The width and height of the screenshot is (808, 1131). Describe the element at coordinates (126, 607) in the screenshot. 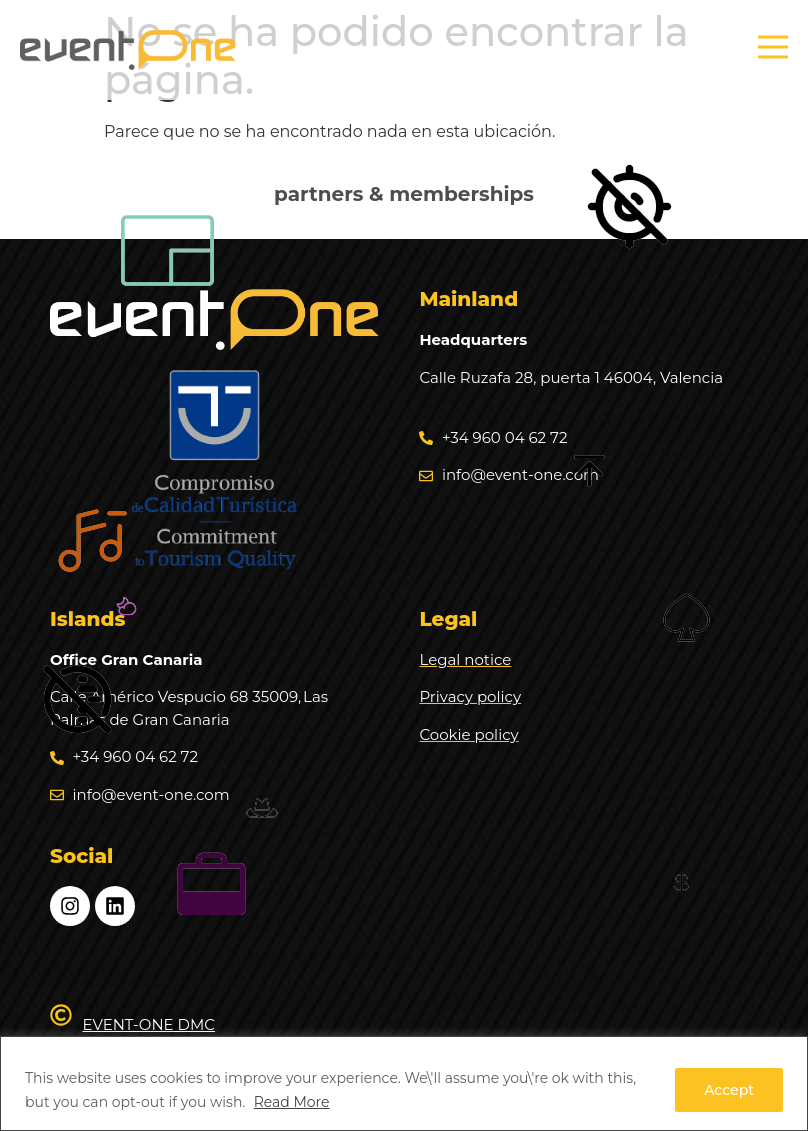

I see `indicates nighttime or evening weather conditions` at that location.